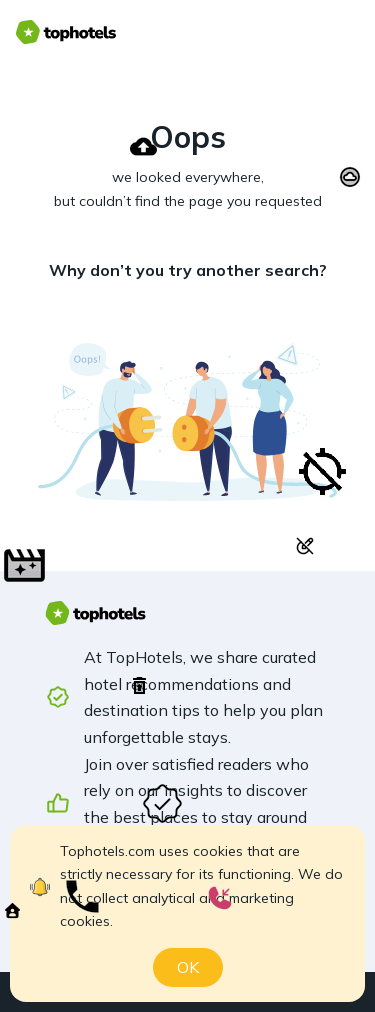 Image resolution: width=375 pixels, height=1012 pixels. What do you see at coordinates (139, 685) in the screenshot?
I see `restore a deleted item from trash` at bounding box center [139, 685].